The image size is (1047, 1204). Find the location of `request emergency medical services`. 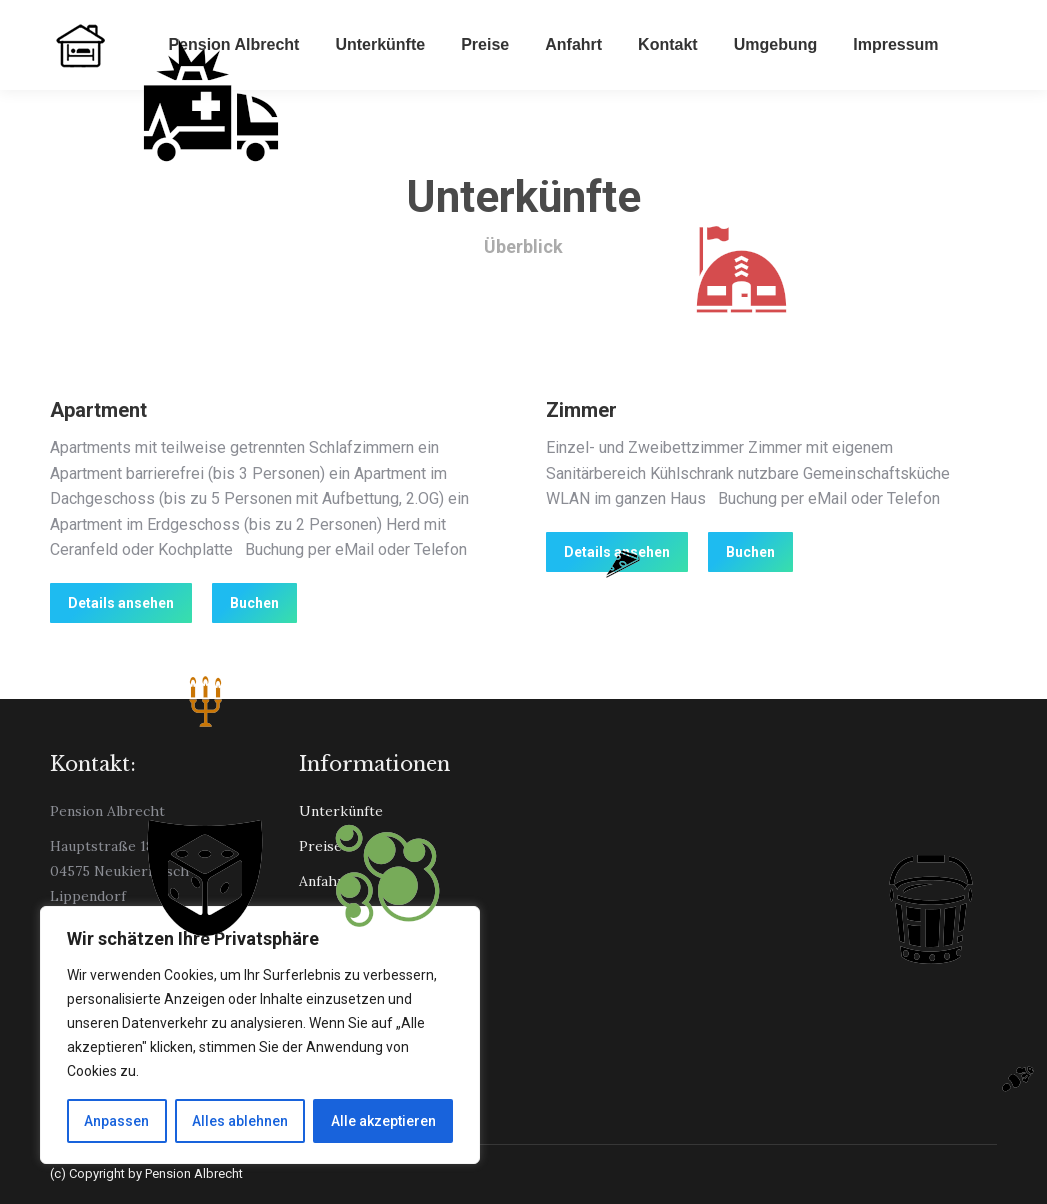

request emergency medical services is located at coordinates (211, 100).